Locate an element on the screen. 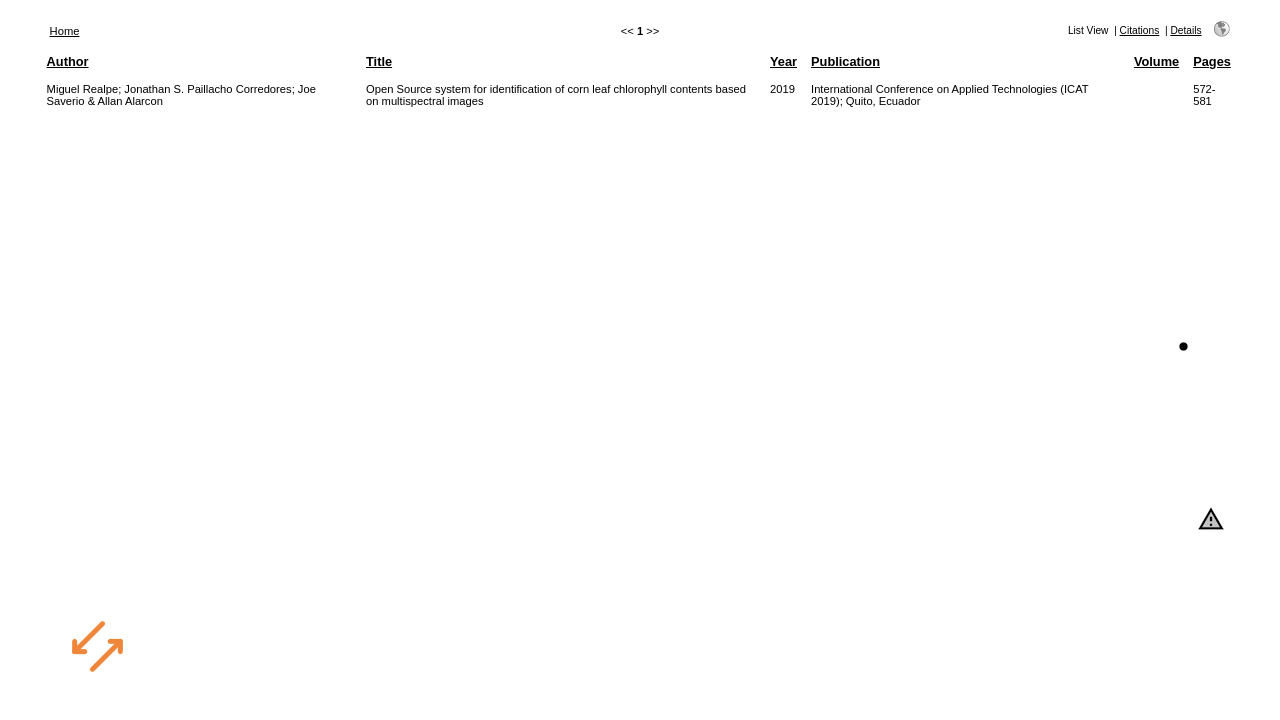  expand or resize diagonally is located at coordinates (97, 646).